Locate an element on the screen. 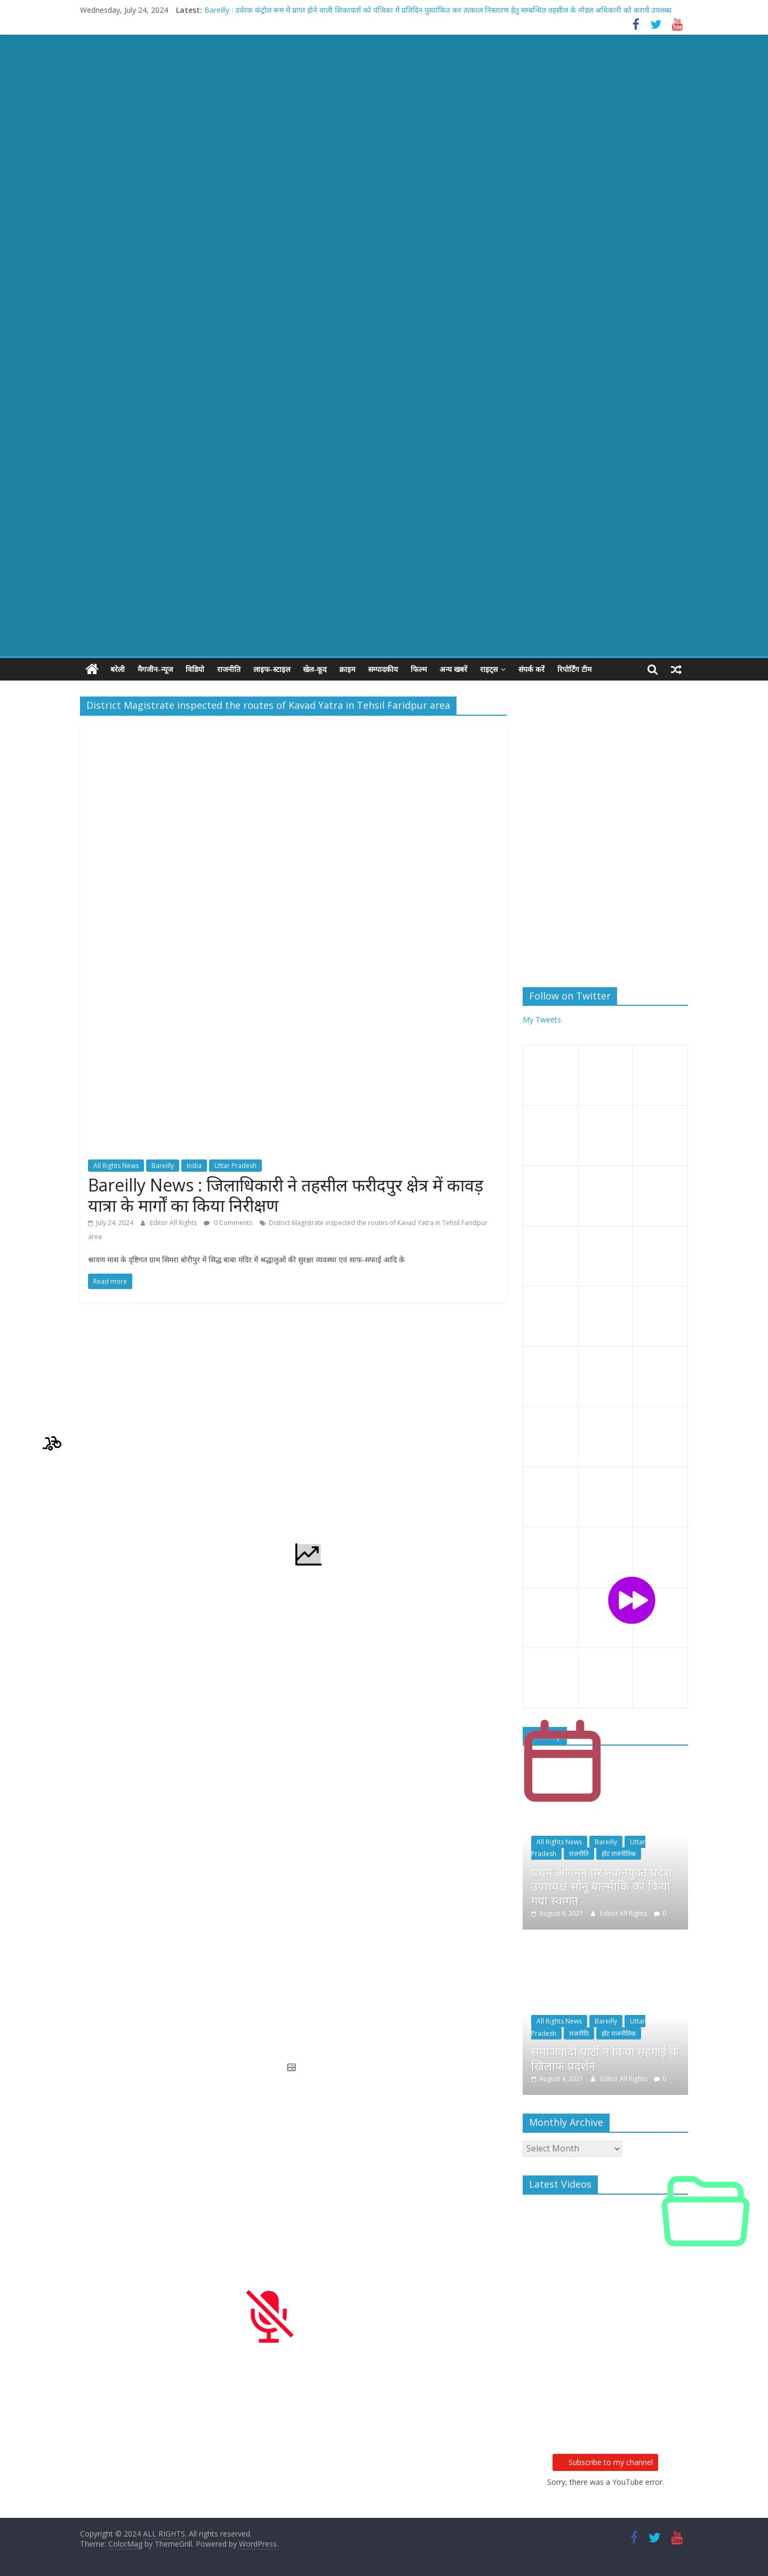 The height and width of the screenshot is (2576, 768). view bike and scooter rental options is located at coordinates (52, 1443).